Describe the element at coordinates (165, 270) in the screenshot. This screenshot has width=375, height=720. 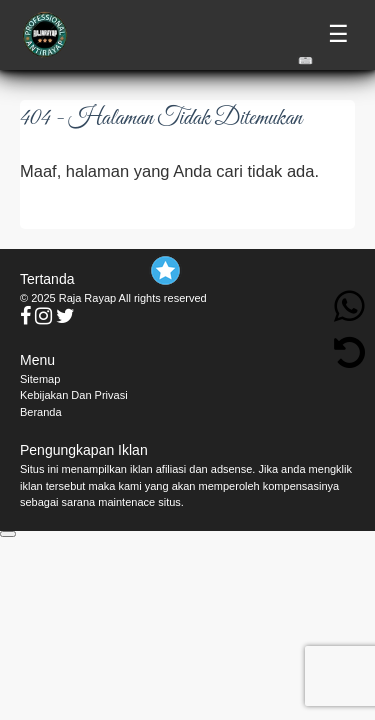
I see `indicates a favorited or starred item` at that location.